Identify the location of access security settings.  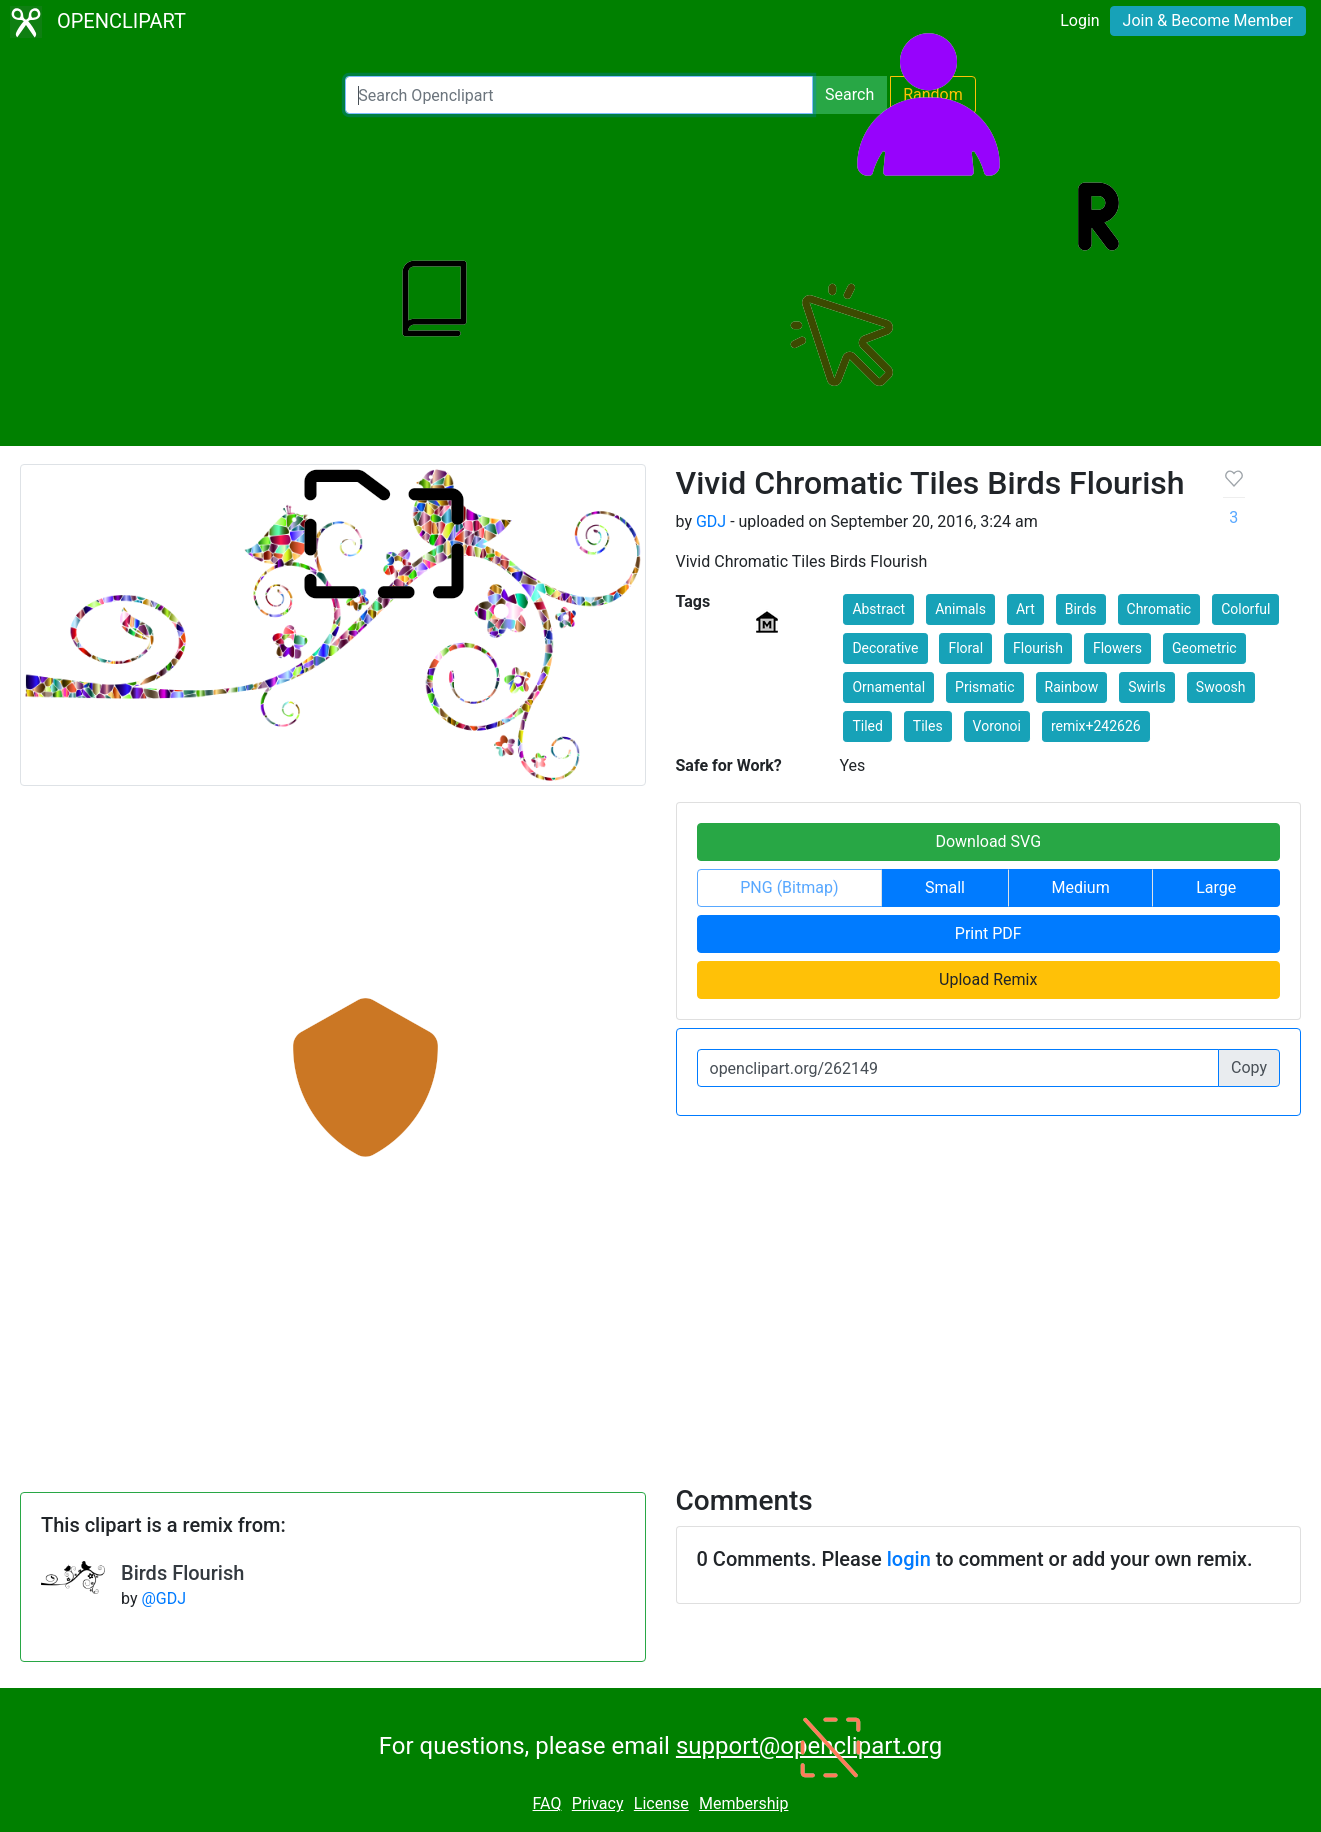
(365, 1077).